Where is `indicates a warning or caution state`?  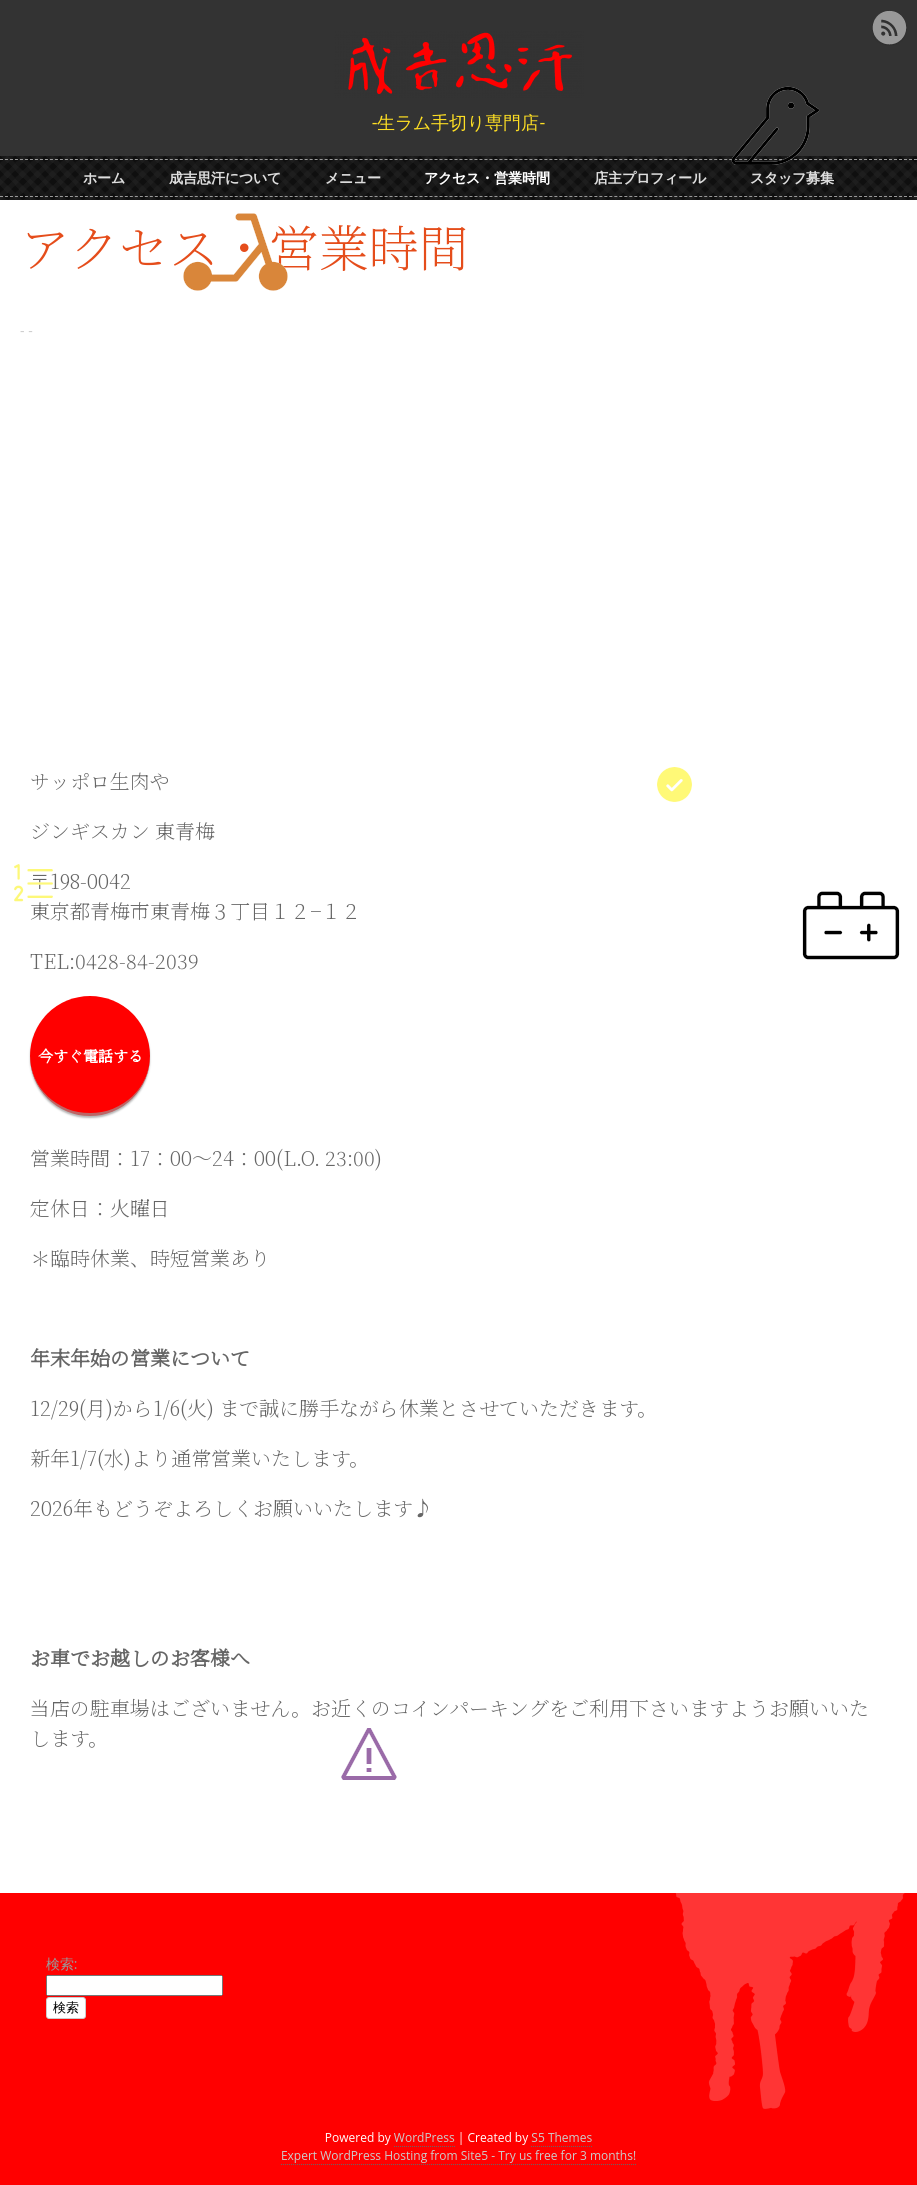 indicates a warning or caution state is located at coordinates (369, 1756).